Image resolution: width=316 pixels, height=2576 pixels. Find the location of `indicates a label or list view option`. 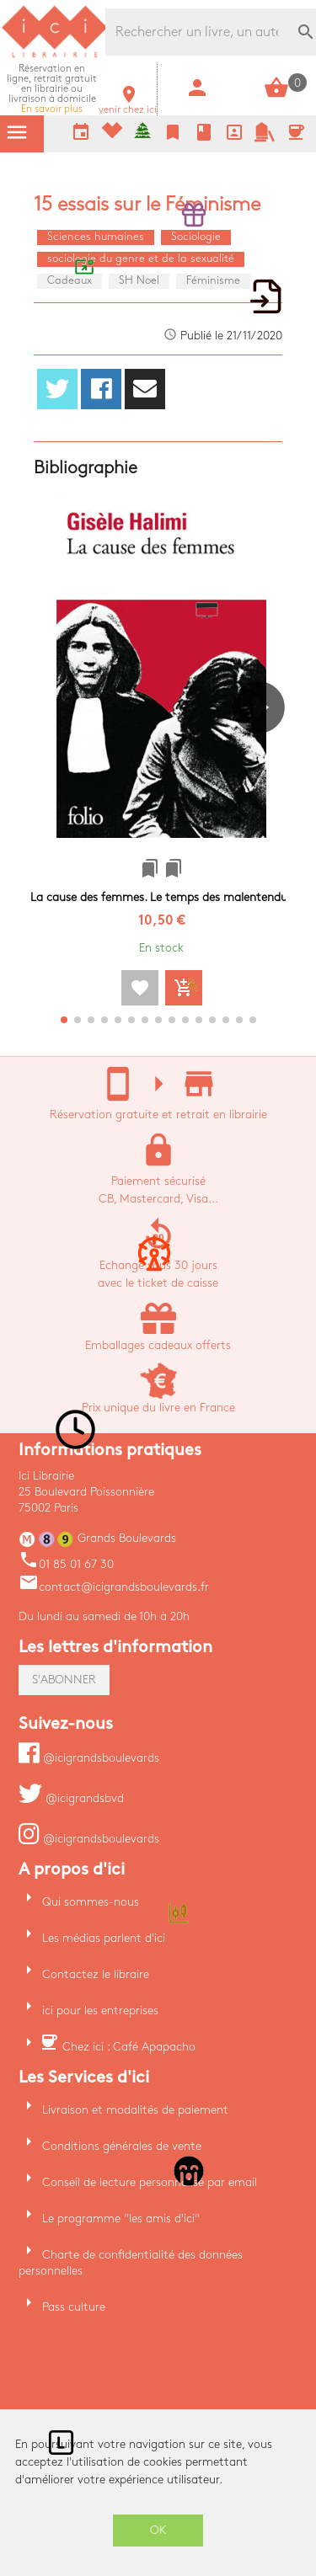

indicates a label or list view option is located at coordinates (61, 2442).